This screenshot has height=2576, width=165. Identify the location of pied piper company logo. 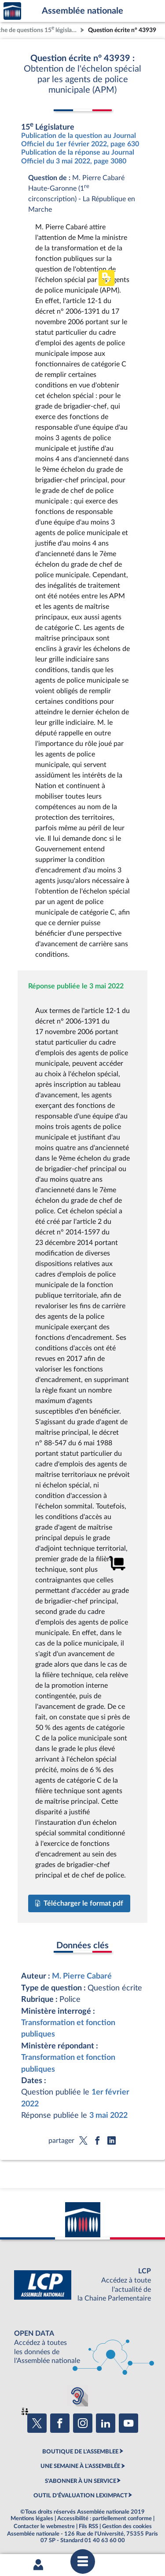
(106, 278).